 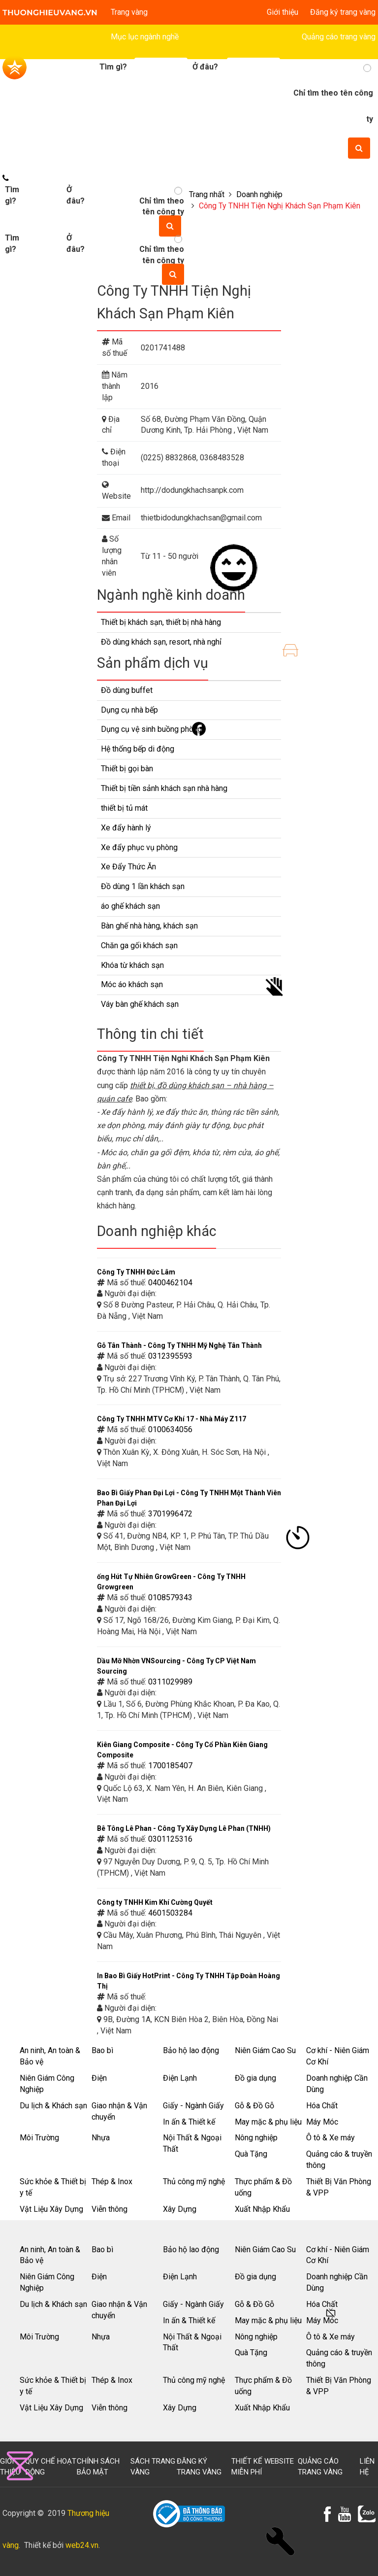 What do you see at coordinates (275, 987) in the screenshot?
I see `do not touch - indicates touchscreen disabled` at bounding box center [275, 987].